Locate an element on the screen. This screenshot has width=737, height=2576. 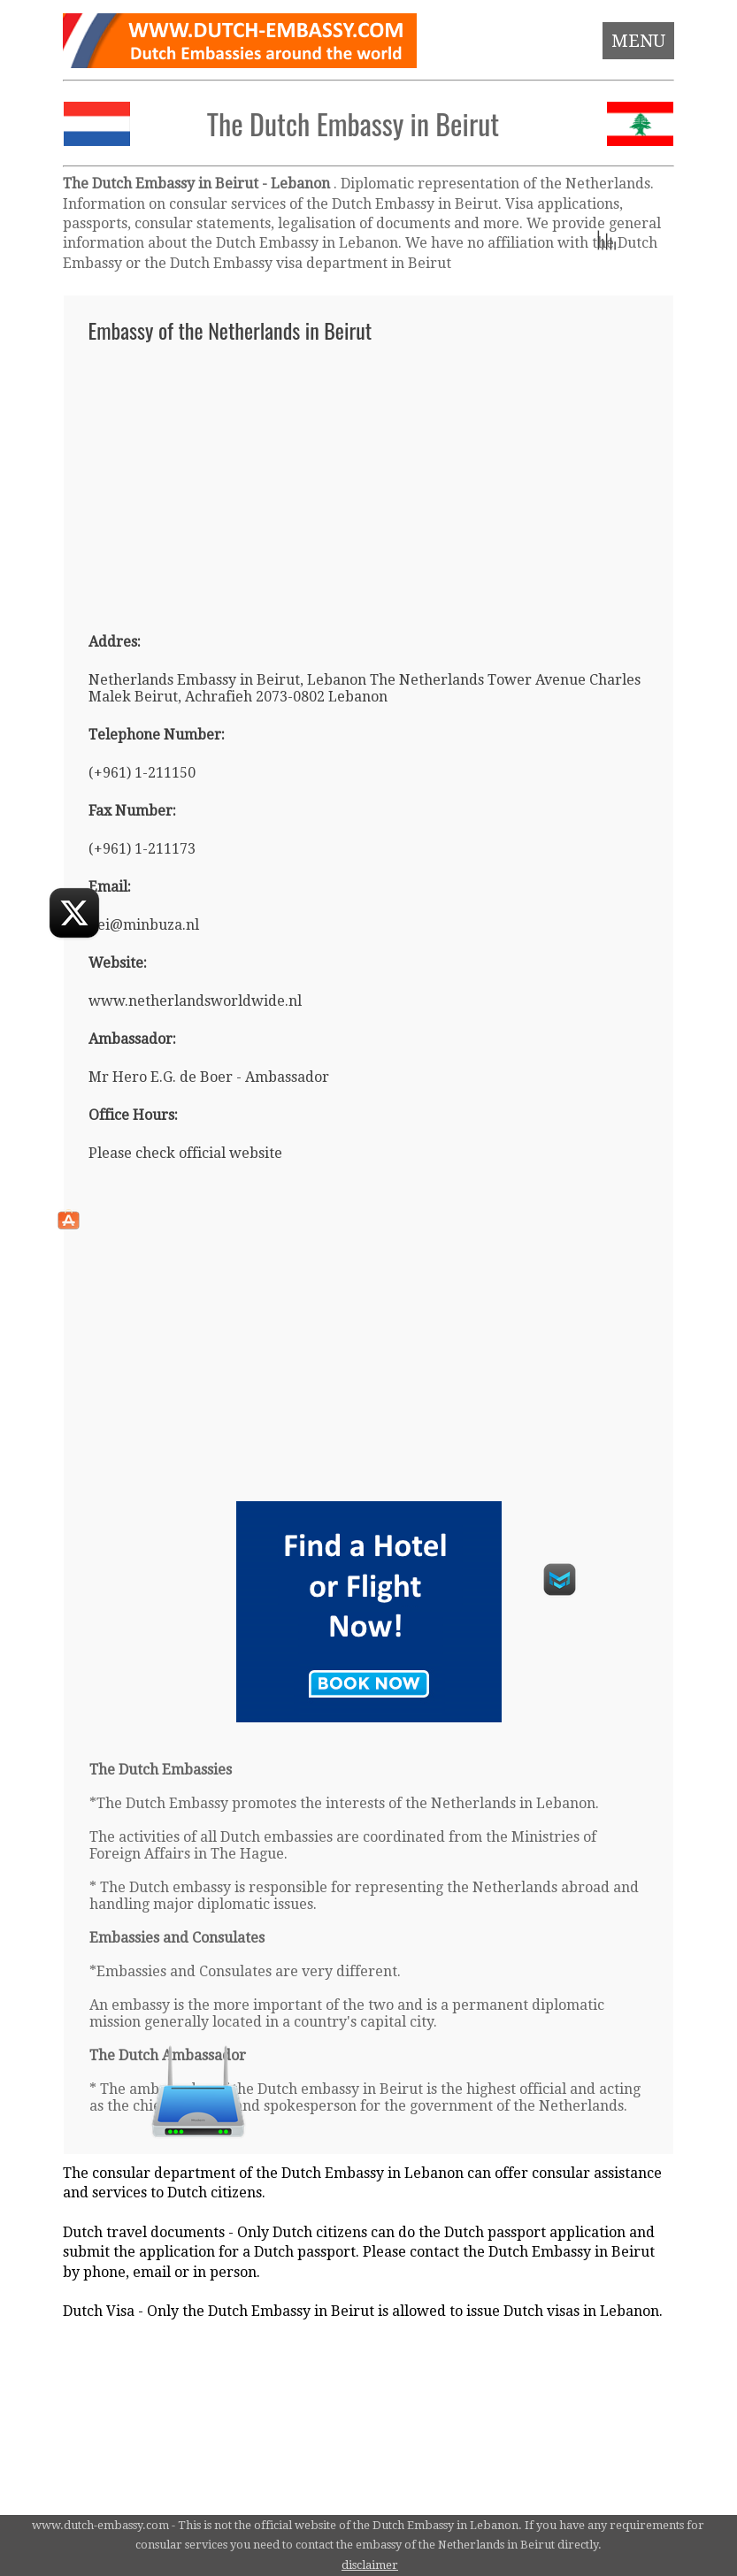
open marktext markdown editor is located at coordinates (559, 1579).